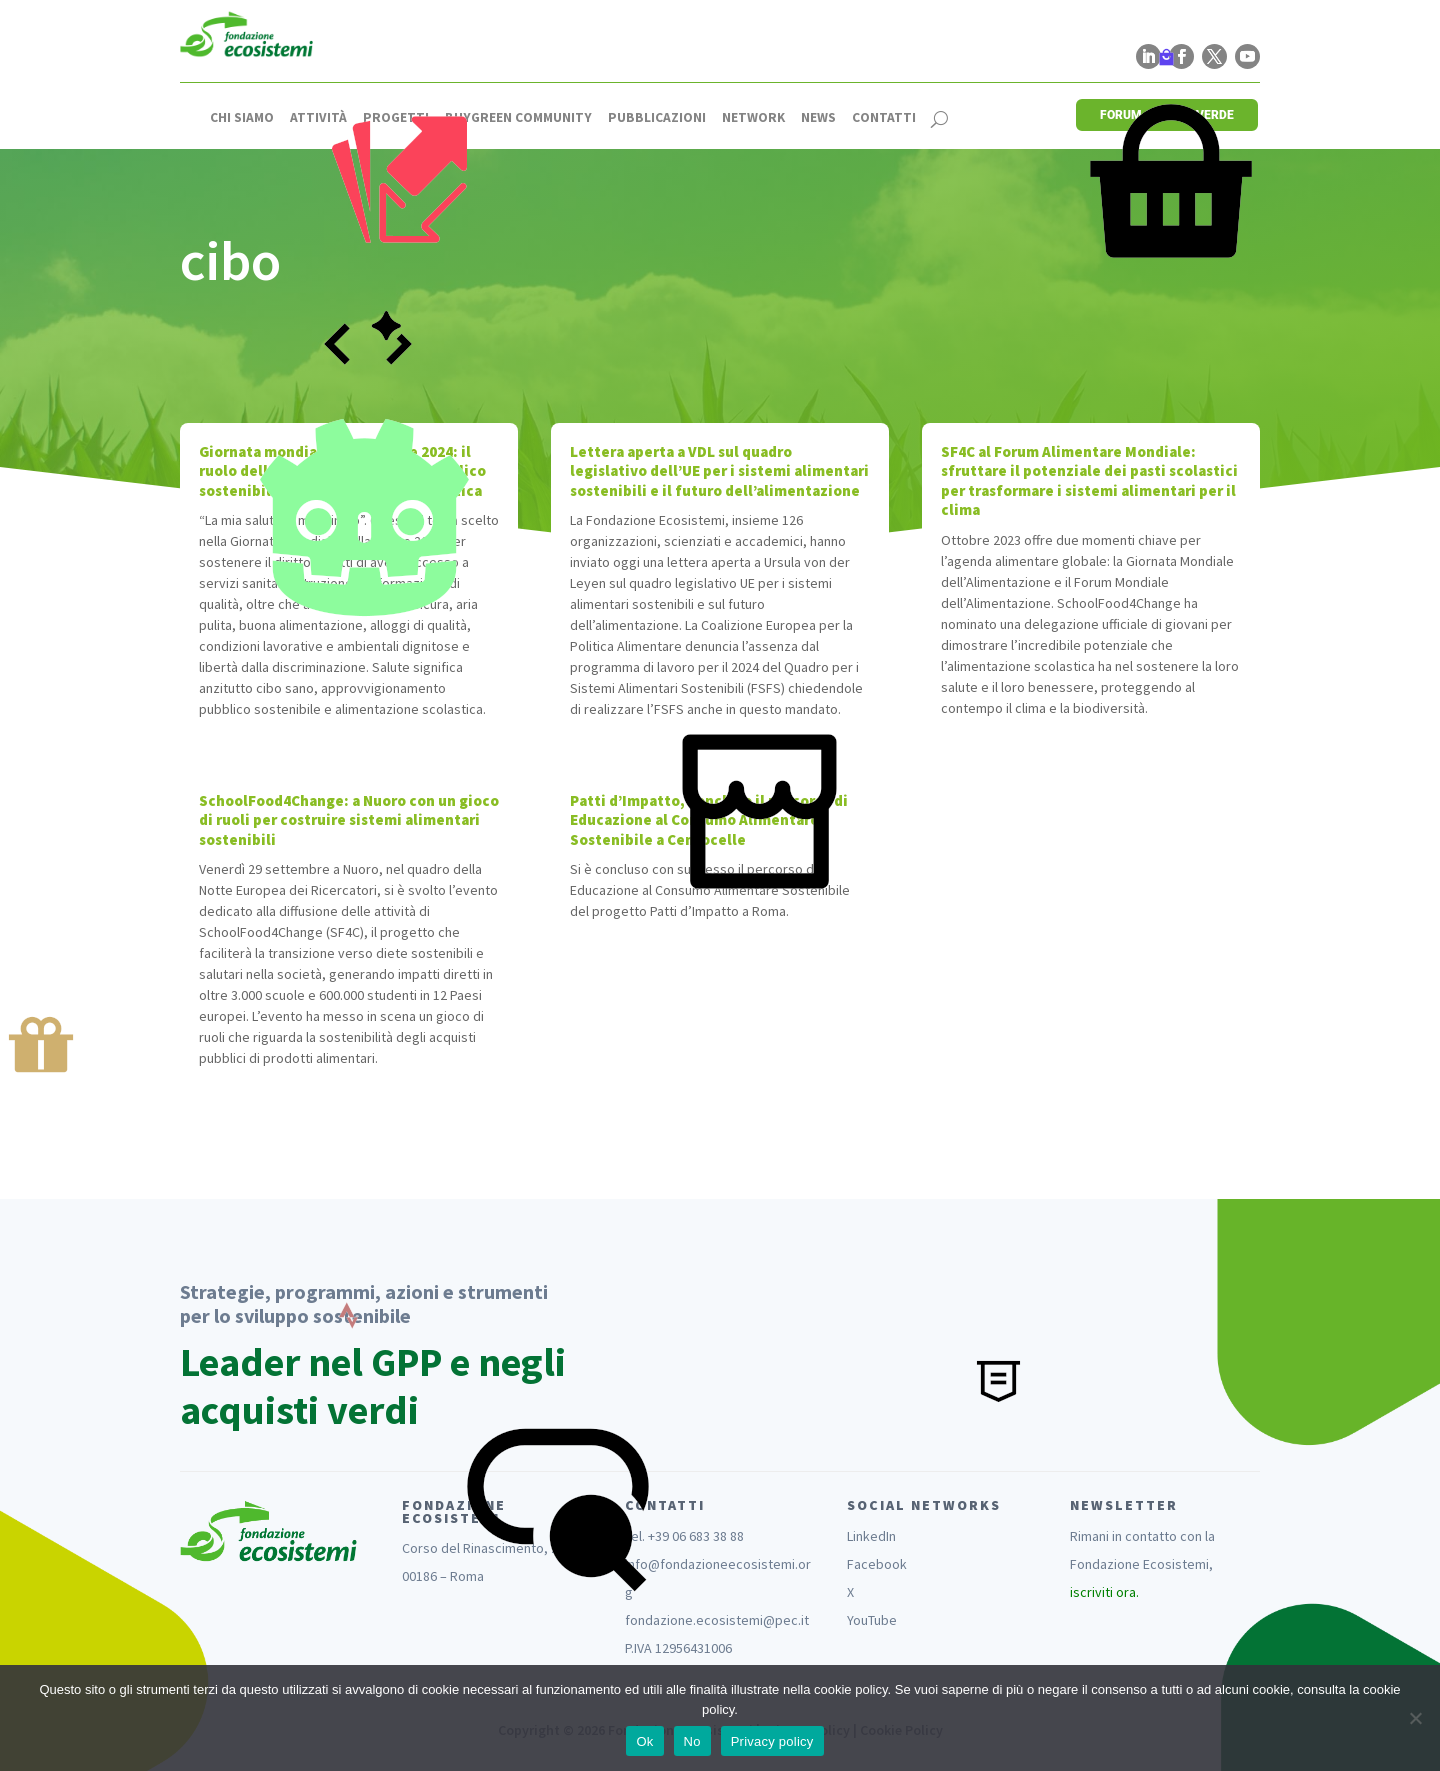 The height and width of the screenshot is (1771, 1440). I want to click on access AI-powered code generation tools, so click(368, 344).